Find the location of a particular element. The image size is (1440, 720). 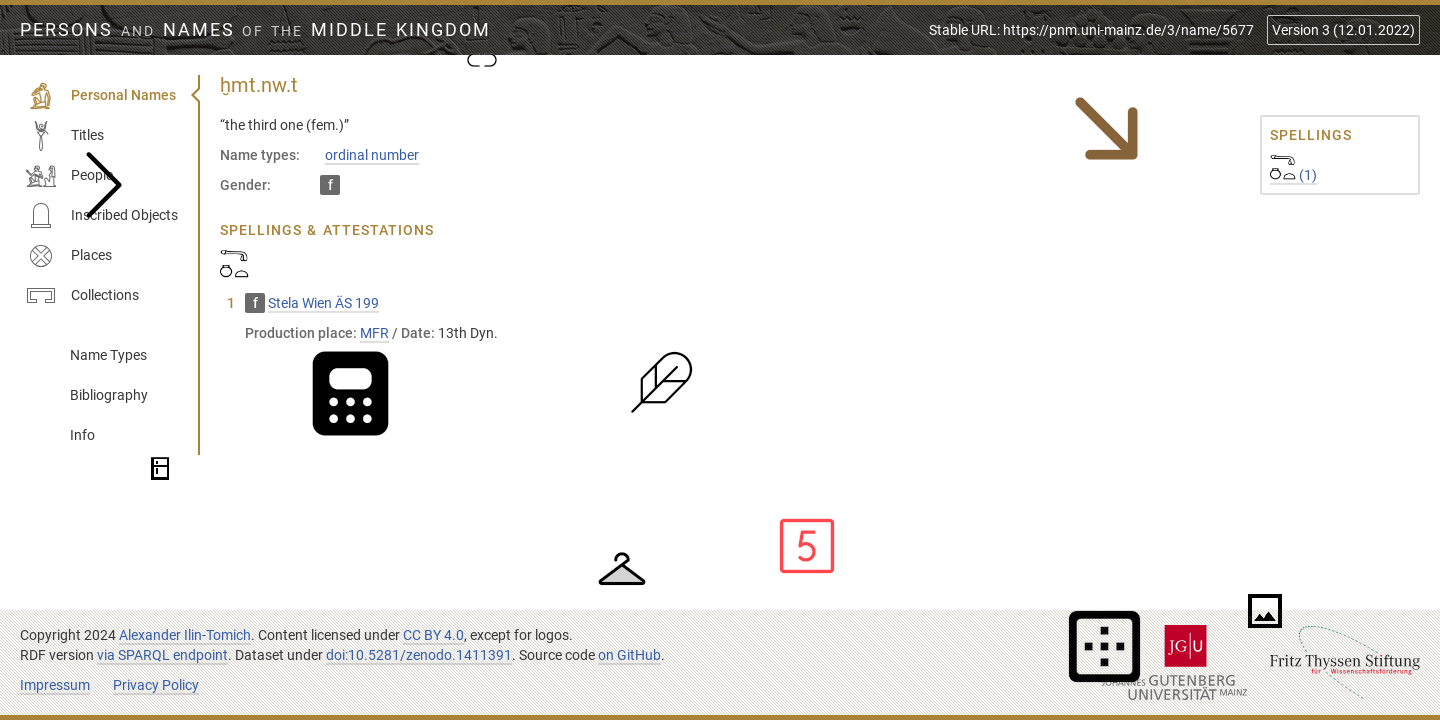

apply outer border to selected cells is located at coordinates (1104, 646).